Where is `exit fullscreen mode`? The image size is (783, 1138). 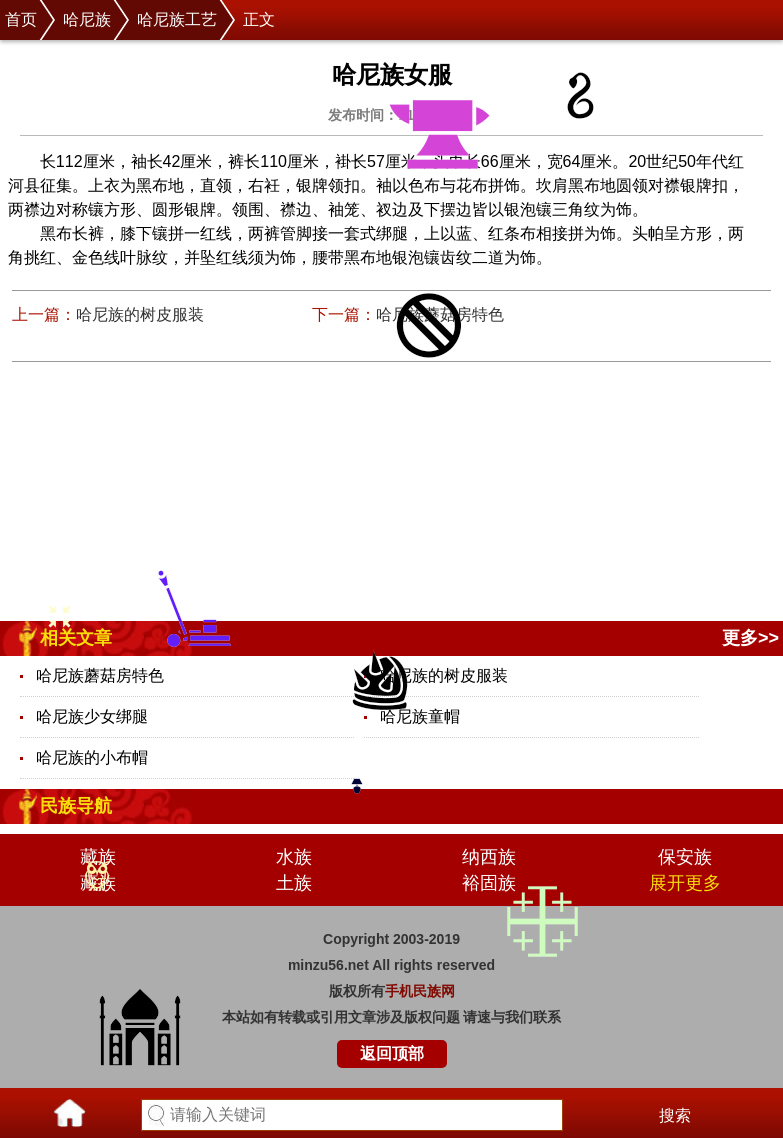 exit fullscreen mode is located at coordinates (59, 616).